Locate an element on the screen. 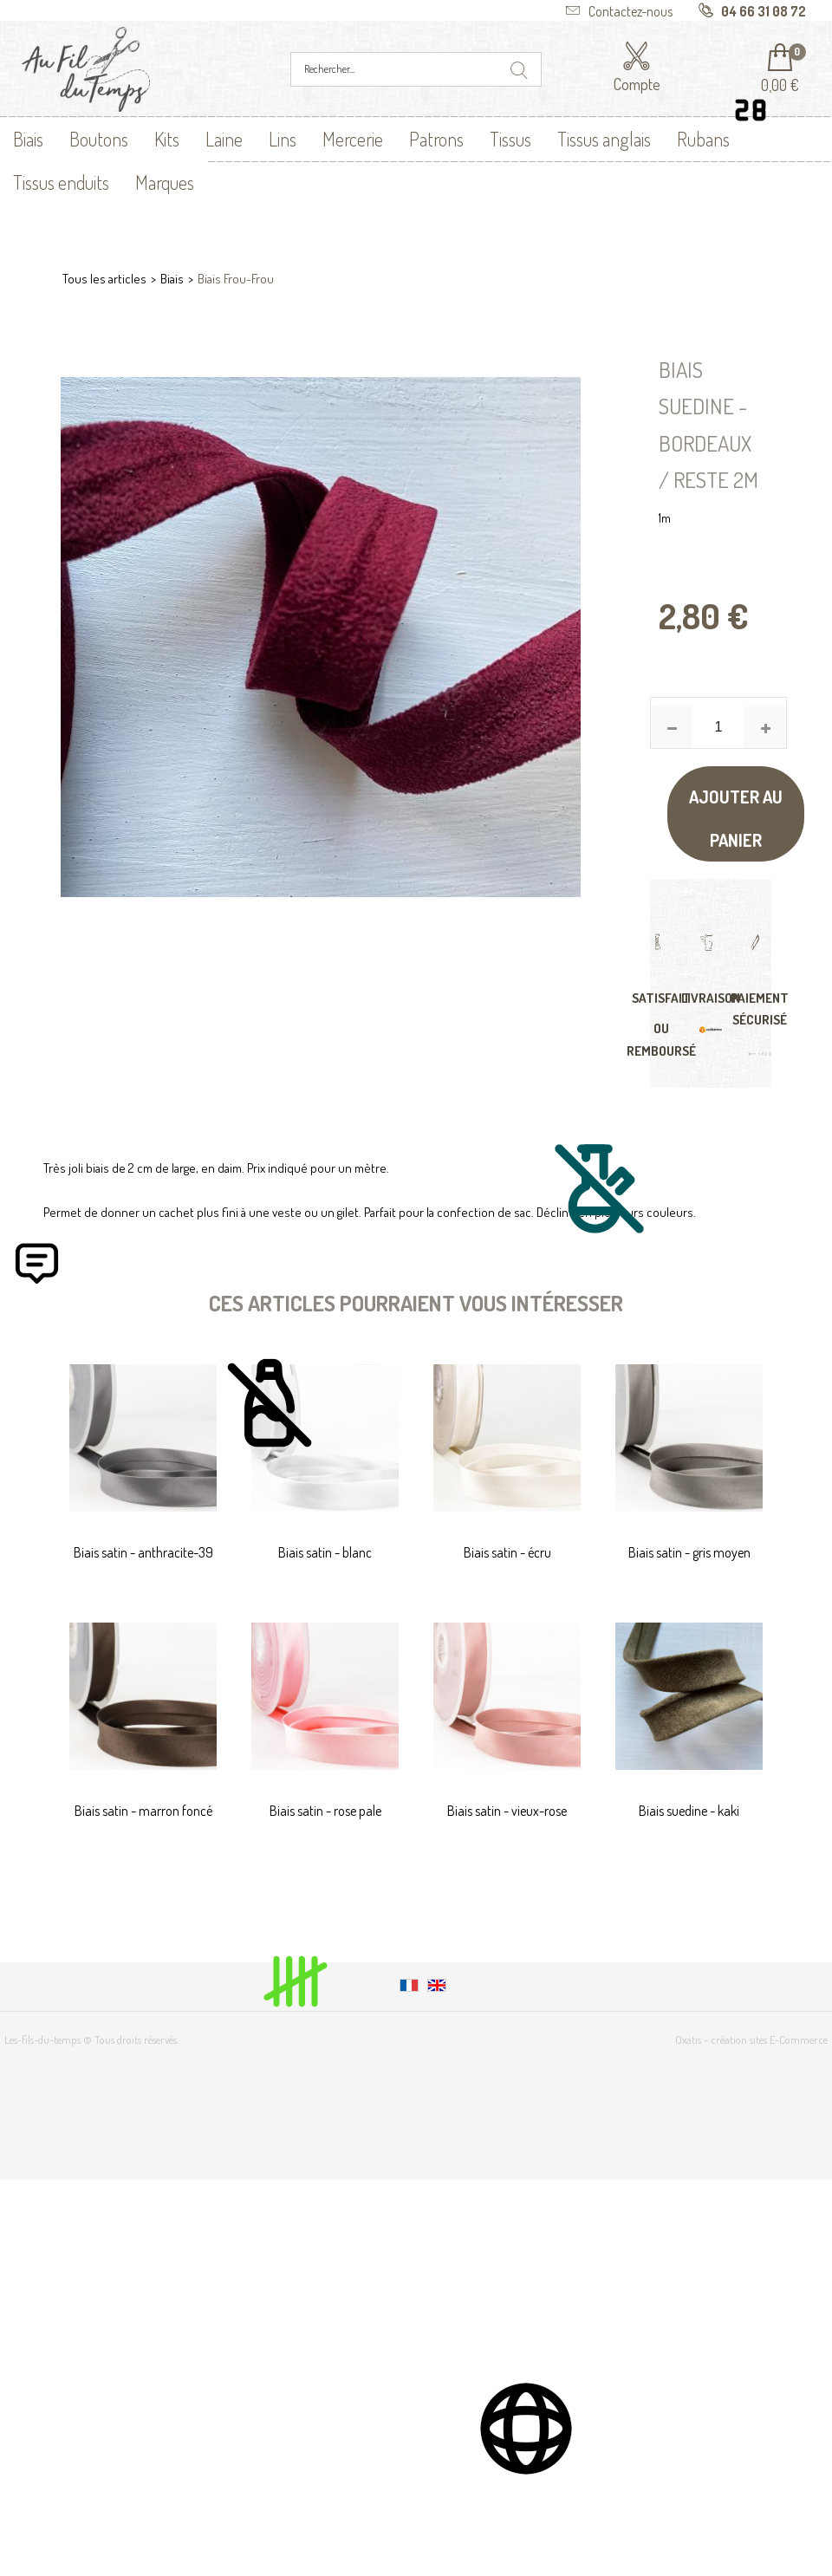  indicates smoking/bong use is prohibited is located at coordinates (599, 1188).